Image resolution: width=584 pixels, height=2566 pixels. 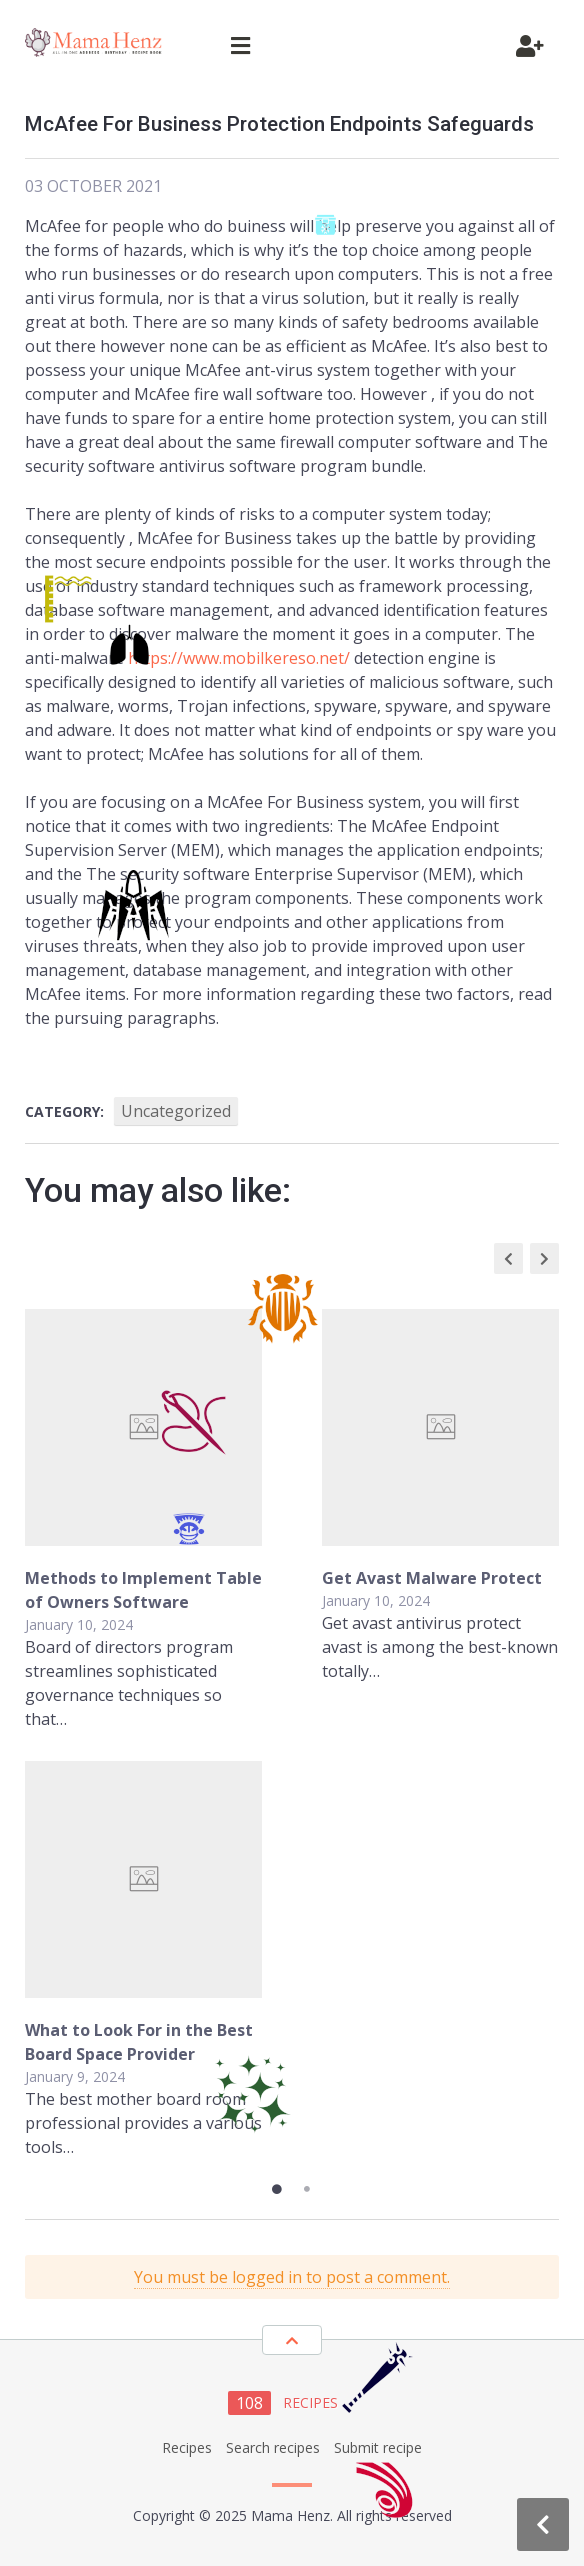 I want to click on access cooling or refrigeration settings, so click(x=325, y=224).